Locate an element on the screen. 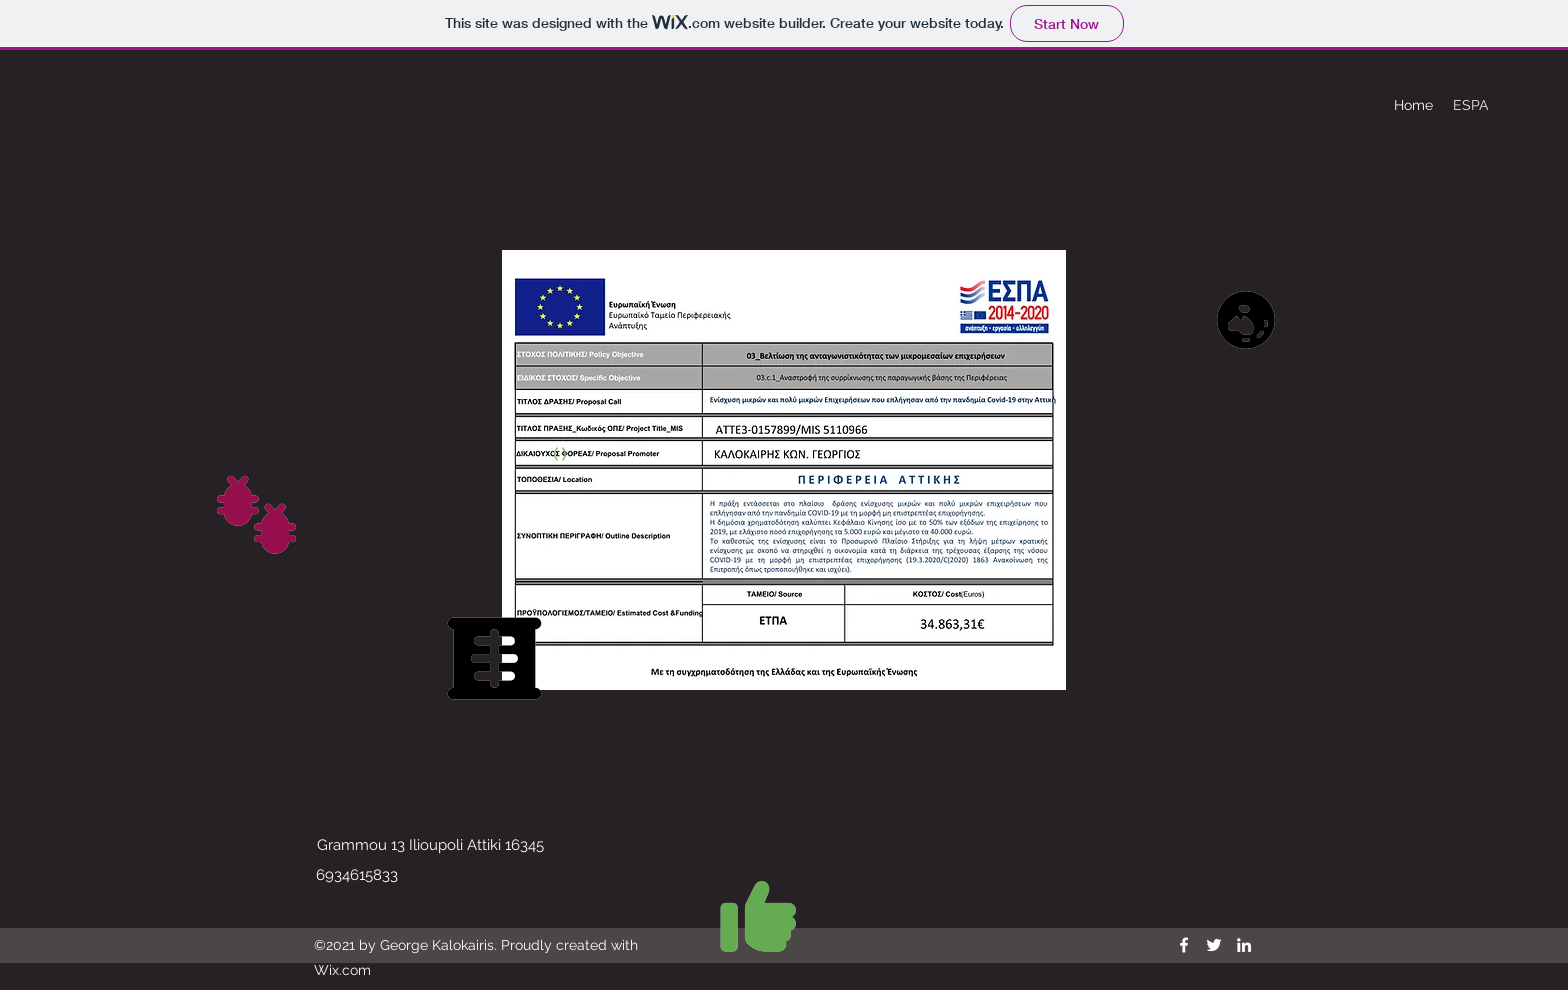 The height and width of the screenshot is (990, 1568). select oceania or australia region is located at coordinates (1246, 320).